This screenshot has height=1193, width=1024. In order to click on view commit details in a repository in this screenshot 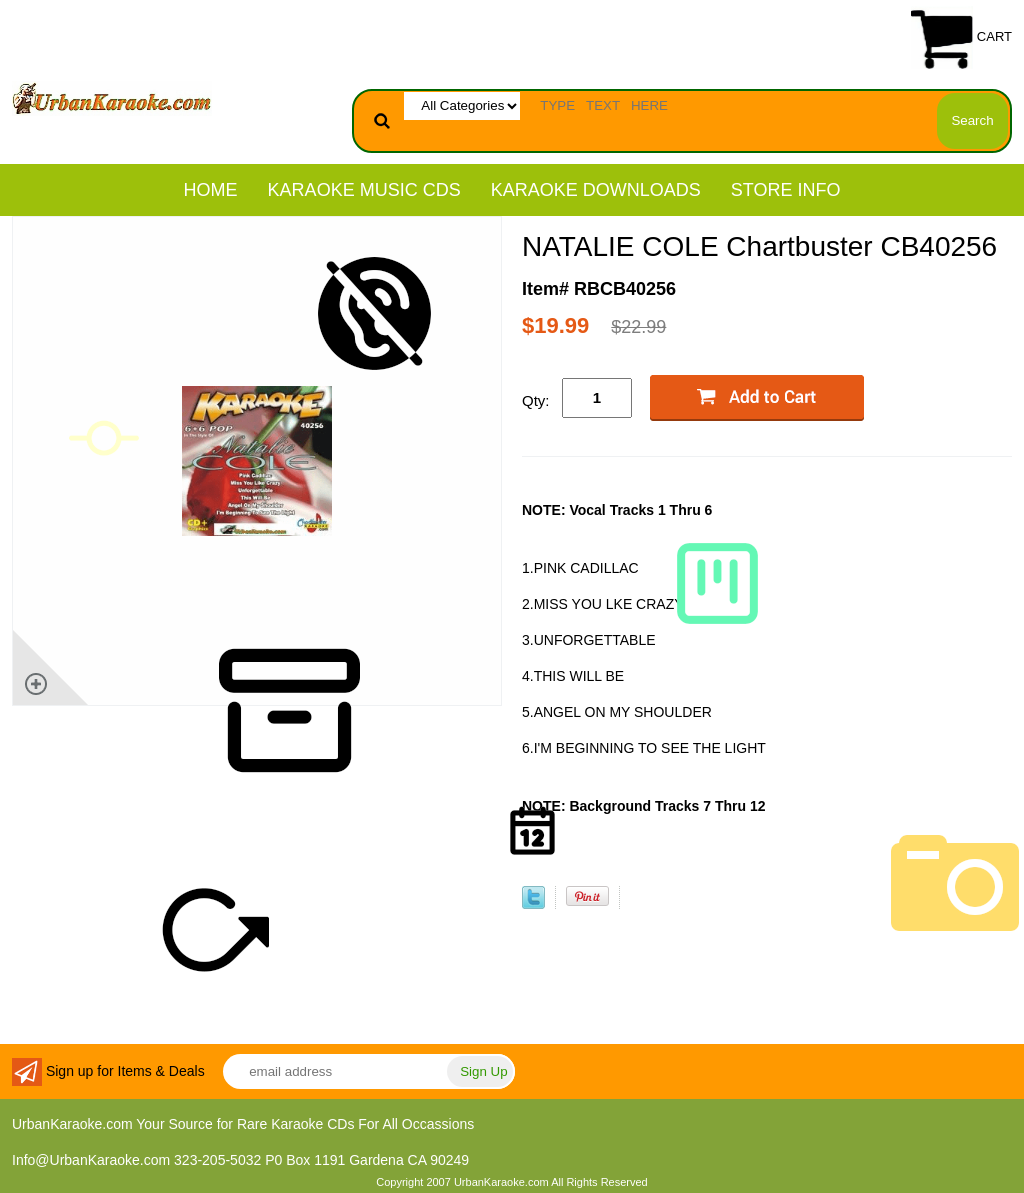, I will do `click(104, 439)`.